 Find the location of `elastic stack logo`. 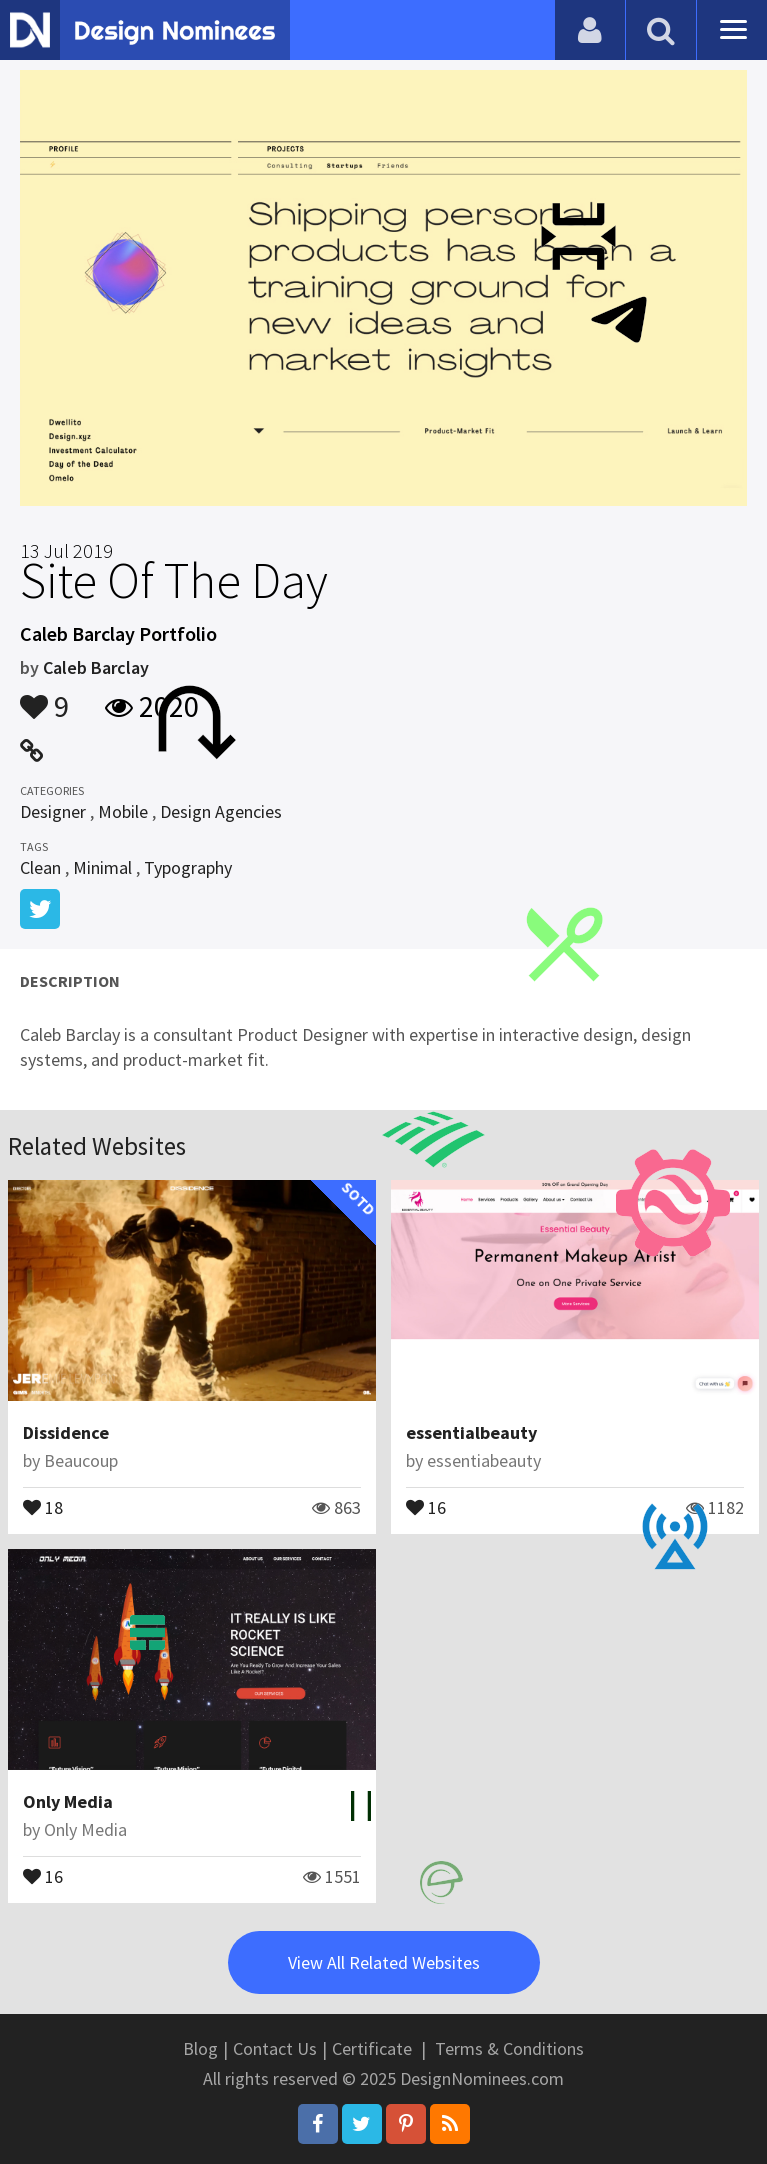

elastic stack logo is located at coordinates (147, 1632).